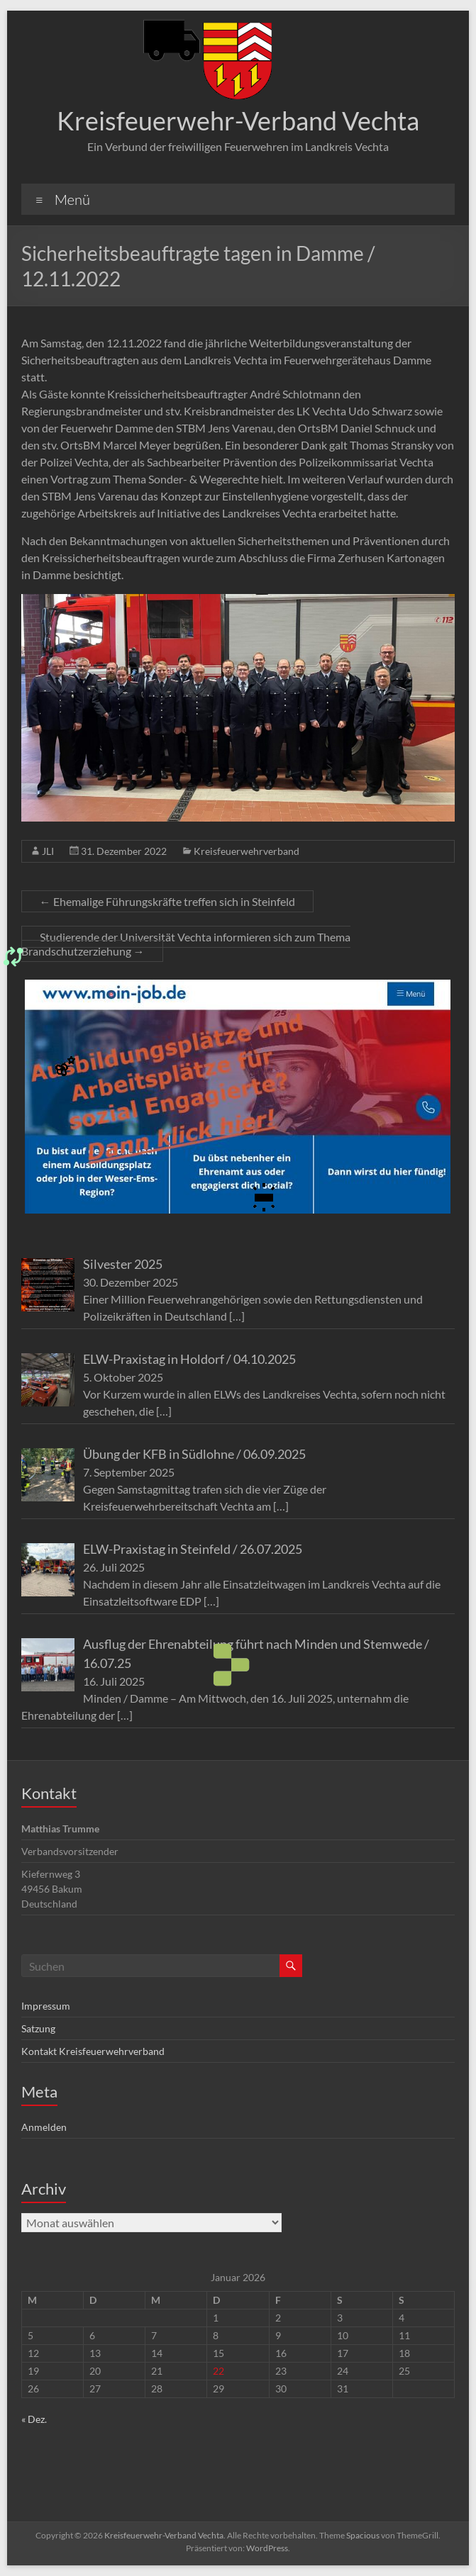 This screenshot has width=476, height=2576. What do you see at coordinates (228, 1664) in the screenshot?
I see `open replit coding environment` at bounding box center [228, 1664].